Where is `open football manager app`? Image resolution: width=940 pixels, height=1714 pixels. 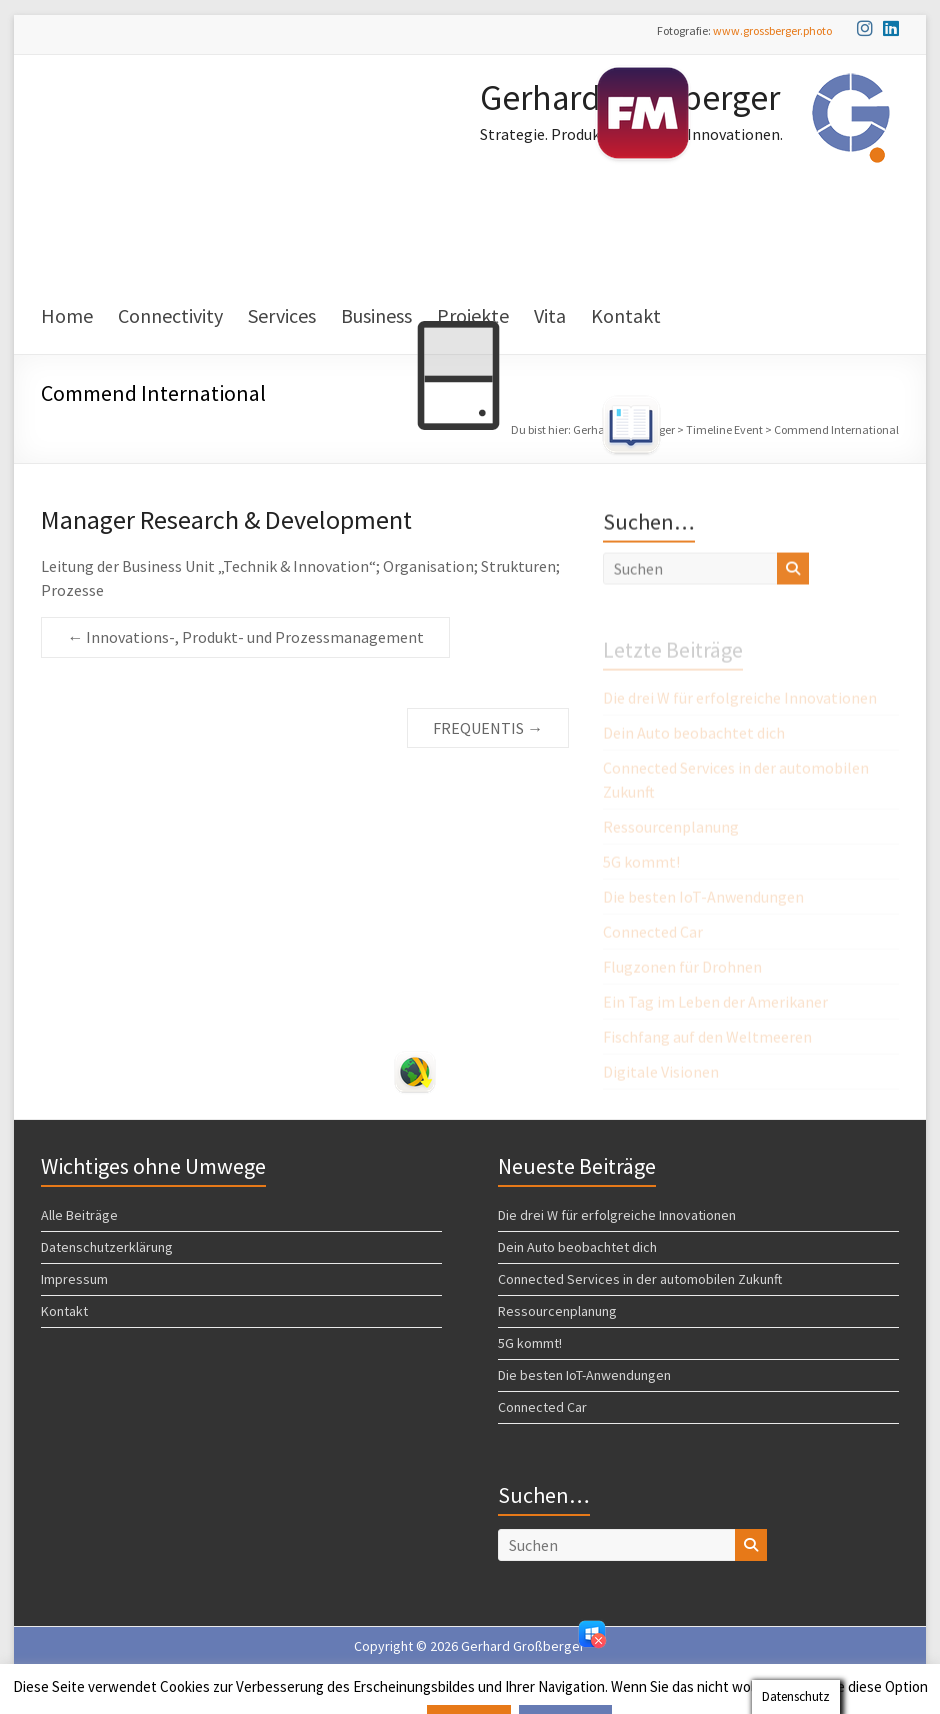 open football manager app is located at coordinates (643, 113).